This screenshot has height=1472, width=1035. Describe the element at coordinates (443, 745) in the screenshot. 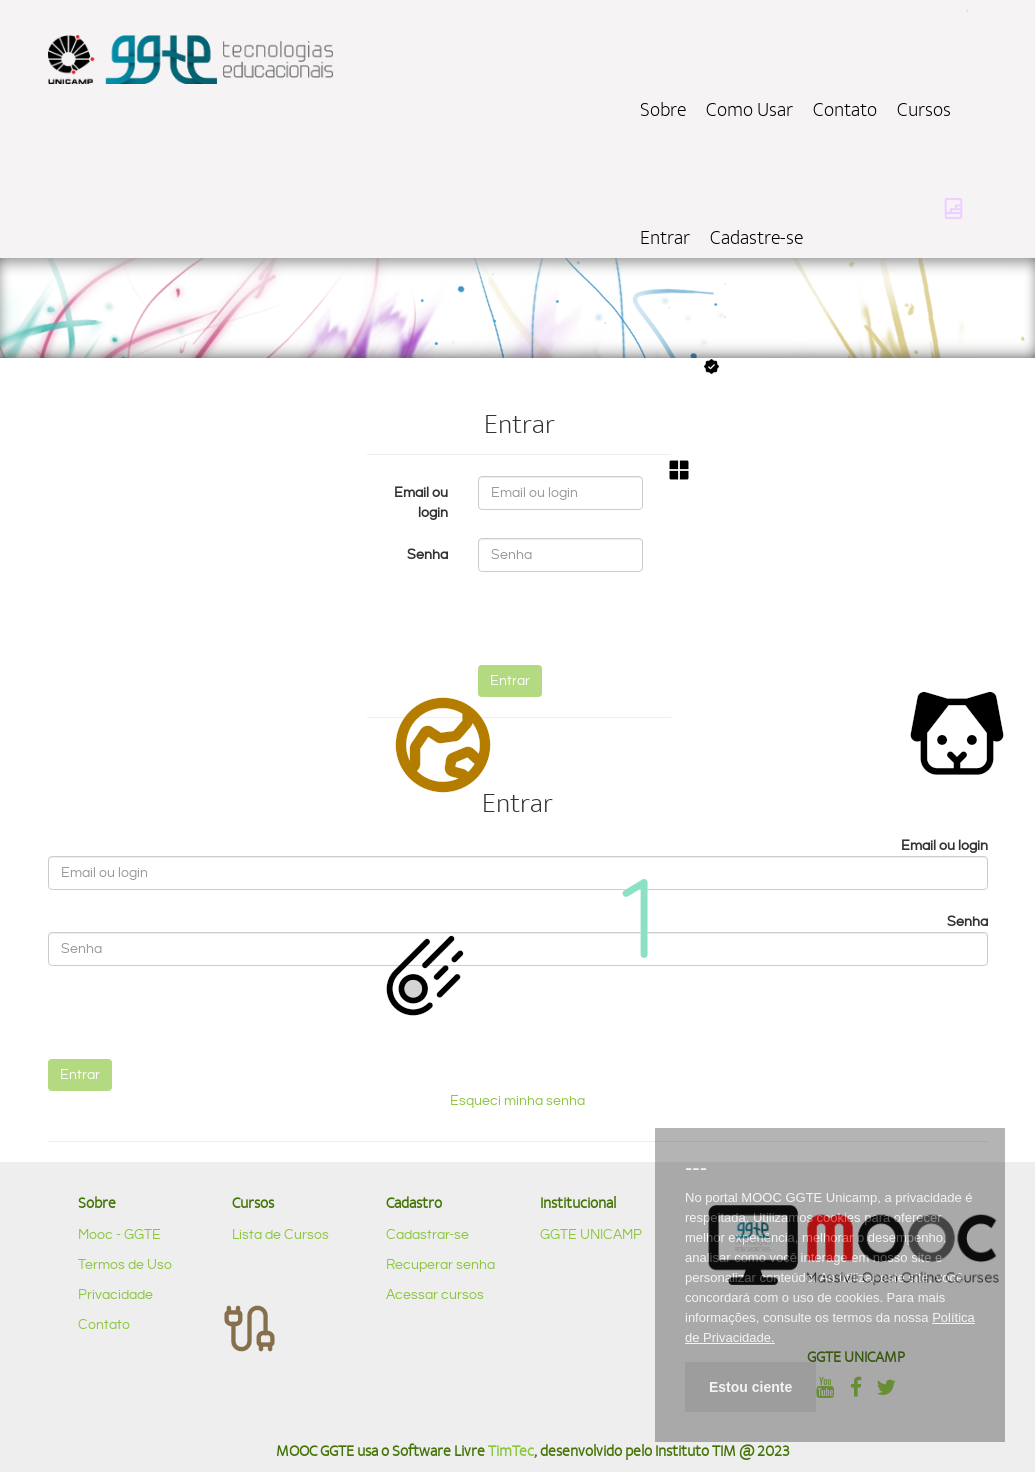

I see `switch to international or global settings` at that location.